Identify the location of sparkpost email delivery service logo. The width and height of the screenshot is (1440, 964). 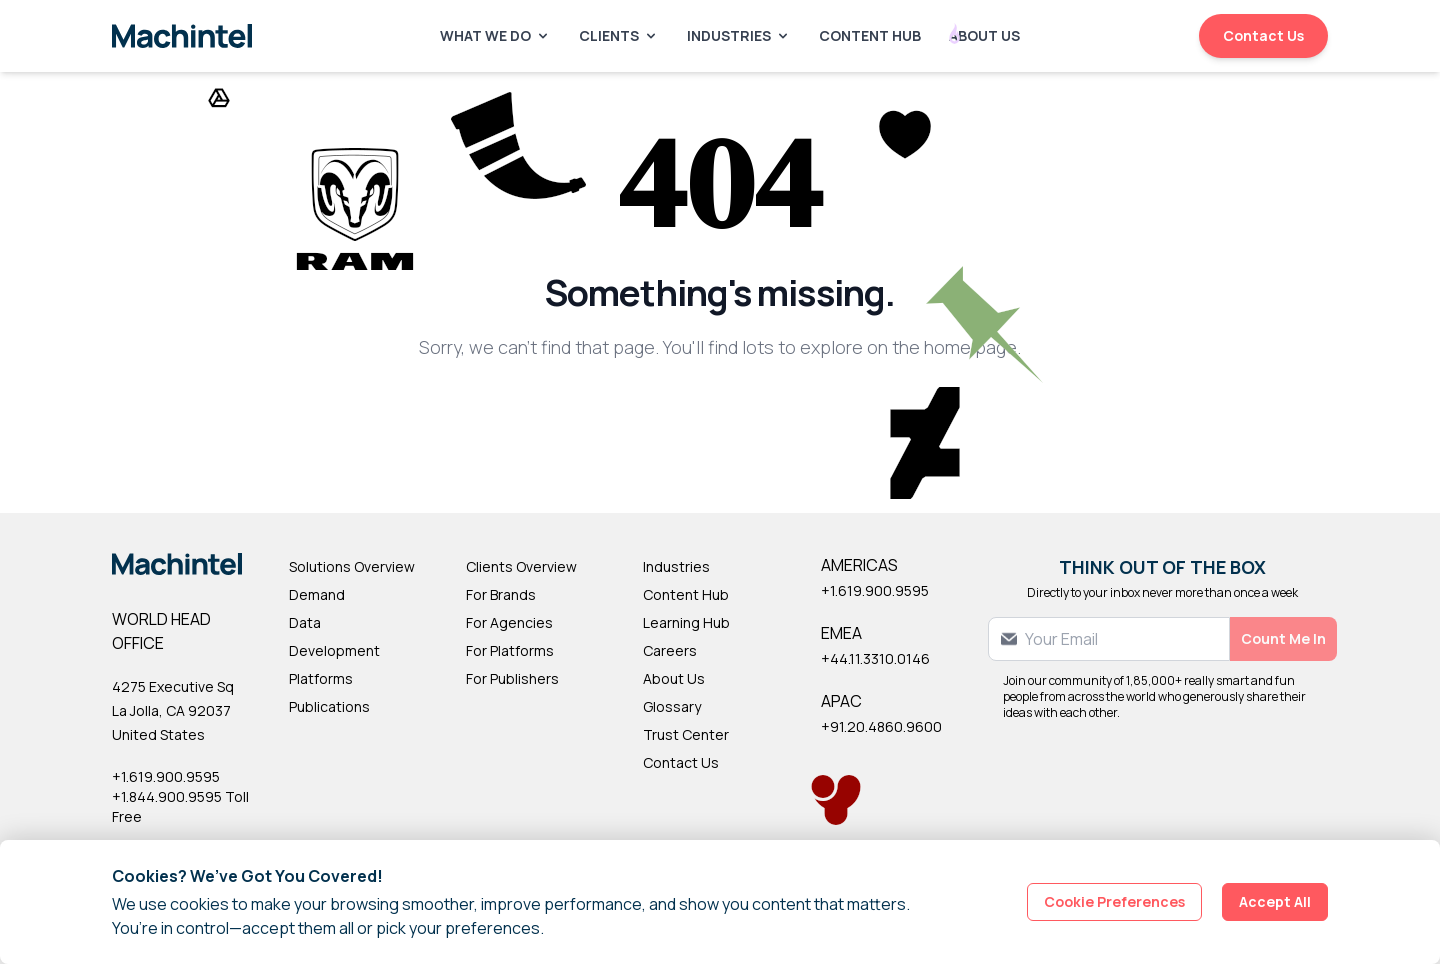
(954, 33).